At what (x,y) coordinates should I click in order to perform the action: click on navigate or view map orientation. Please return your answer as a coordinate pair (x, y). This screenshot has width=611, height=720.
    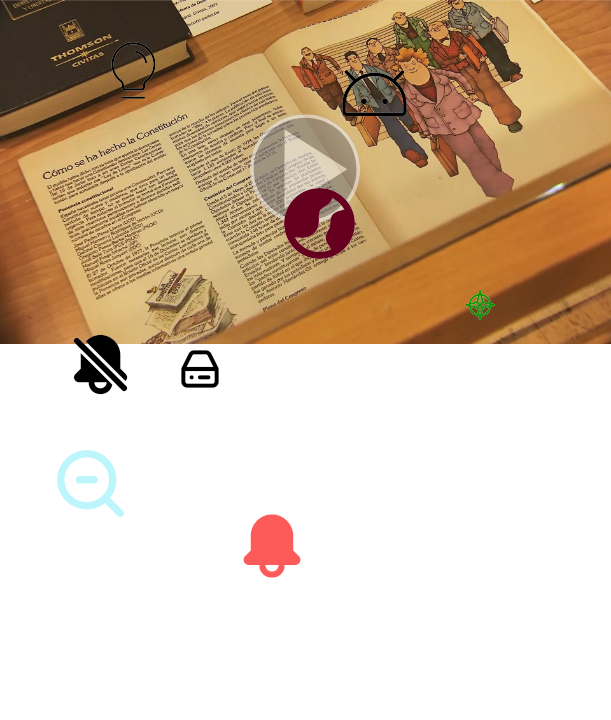
    Looking at the image, I should click on (480, 305).